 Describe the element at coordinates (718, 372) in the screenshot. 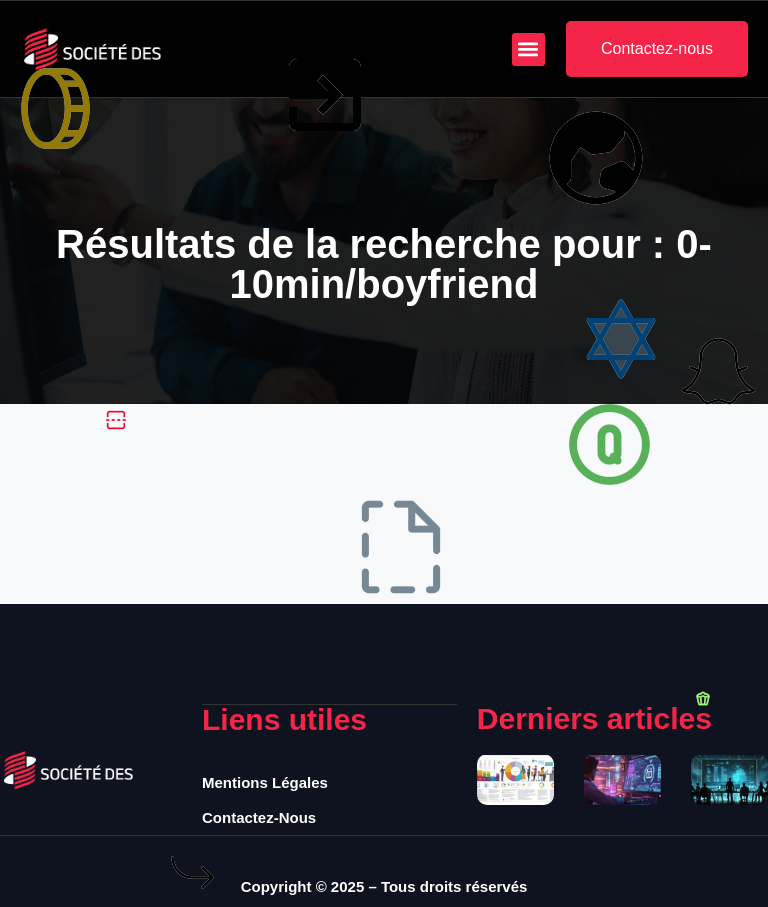

I see `open Snapchat app` at that location.